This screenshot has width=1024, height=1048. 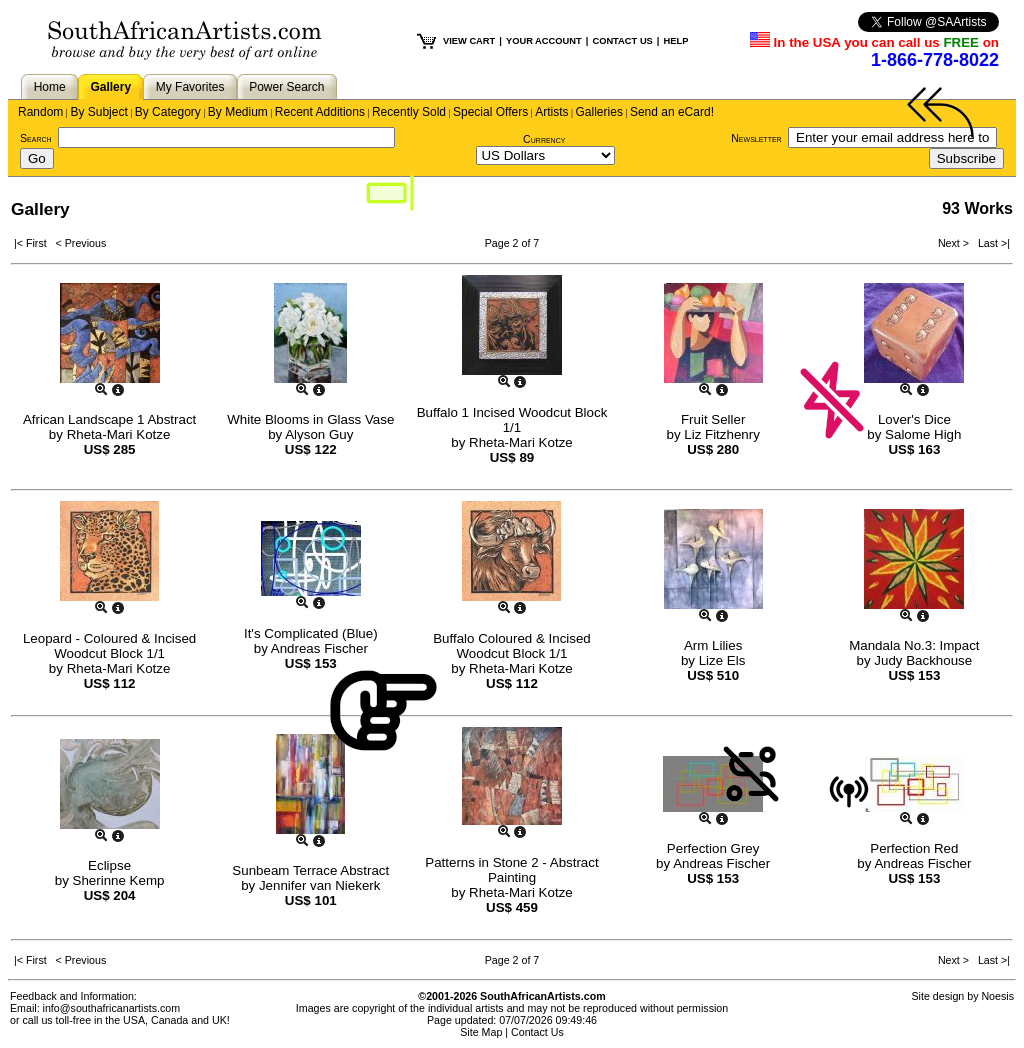 What do you see at coordinates (751, 774) in the screenshot?
I see `disable route navigation` at bounding box center [751, 774].